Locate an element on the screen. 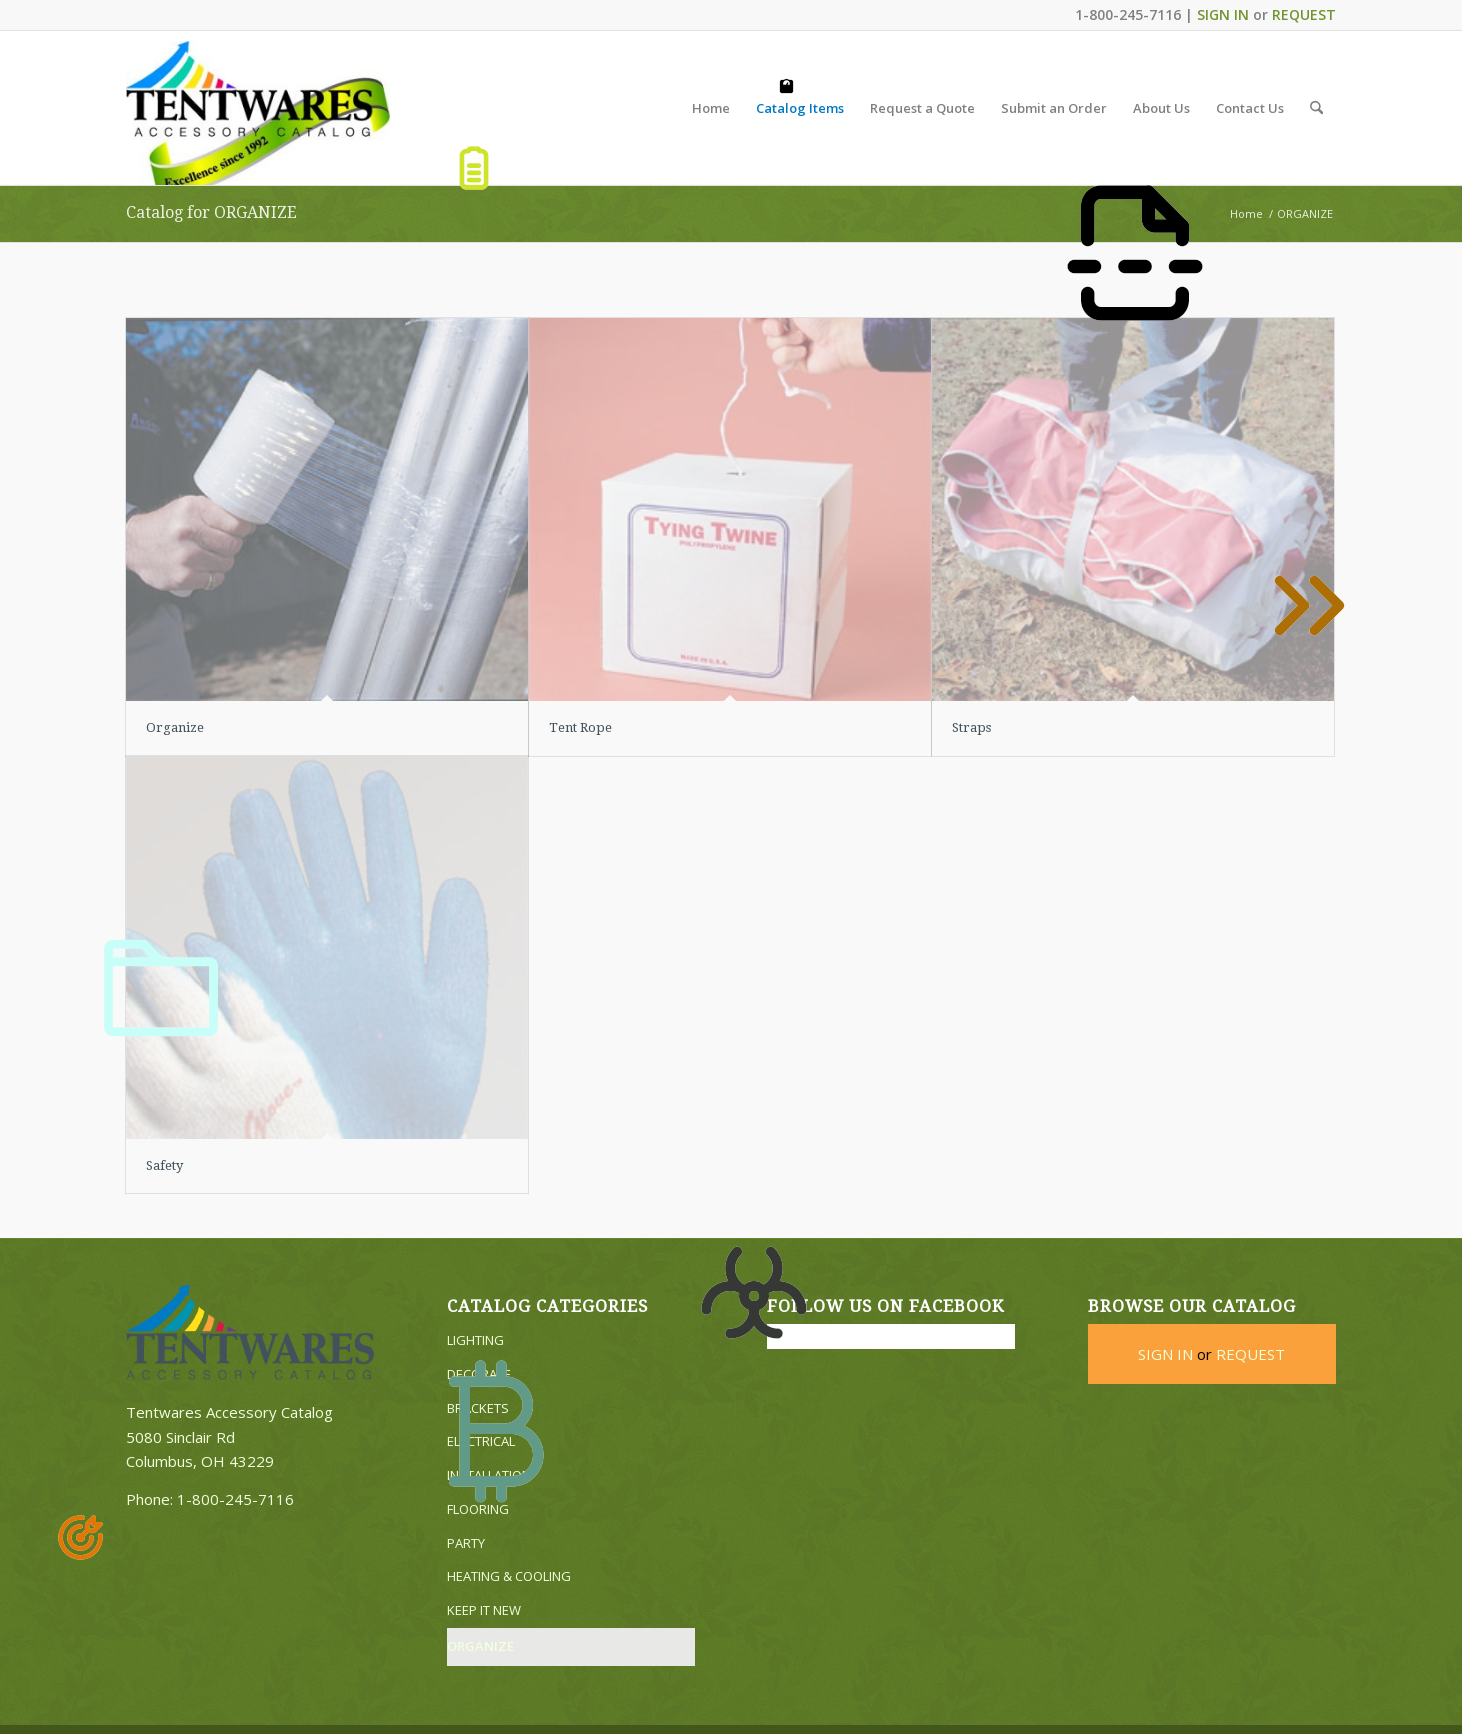  set or view your goals is located at coordinates (80, 1537).